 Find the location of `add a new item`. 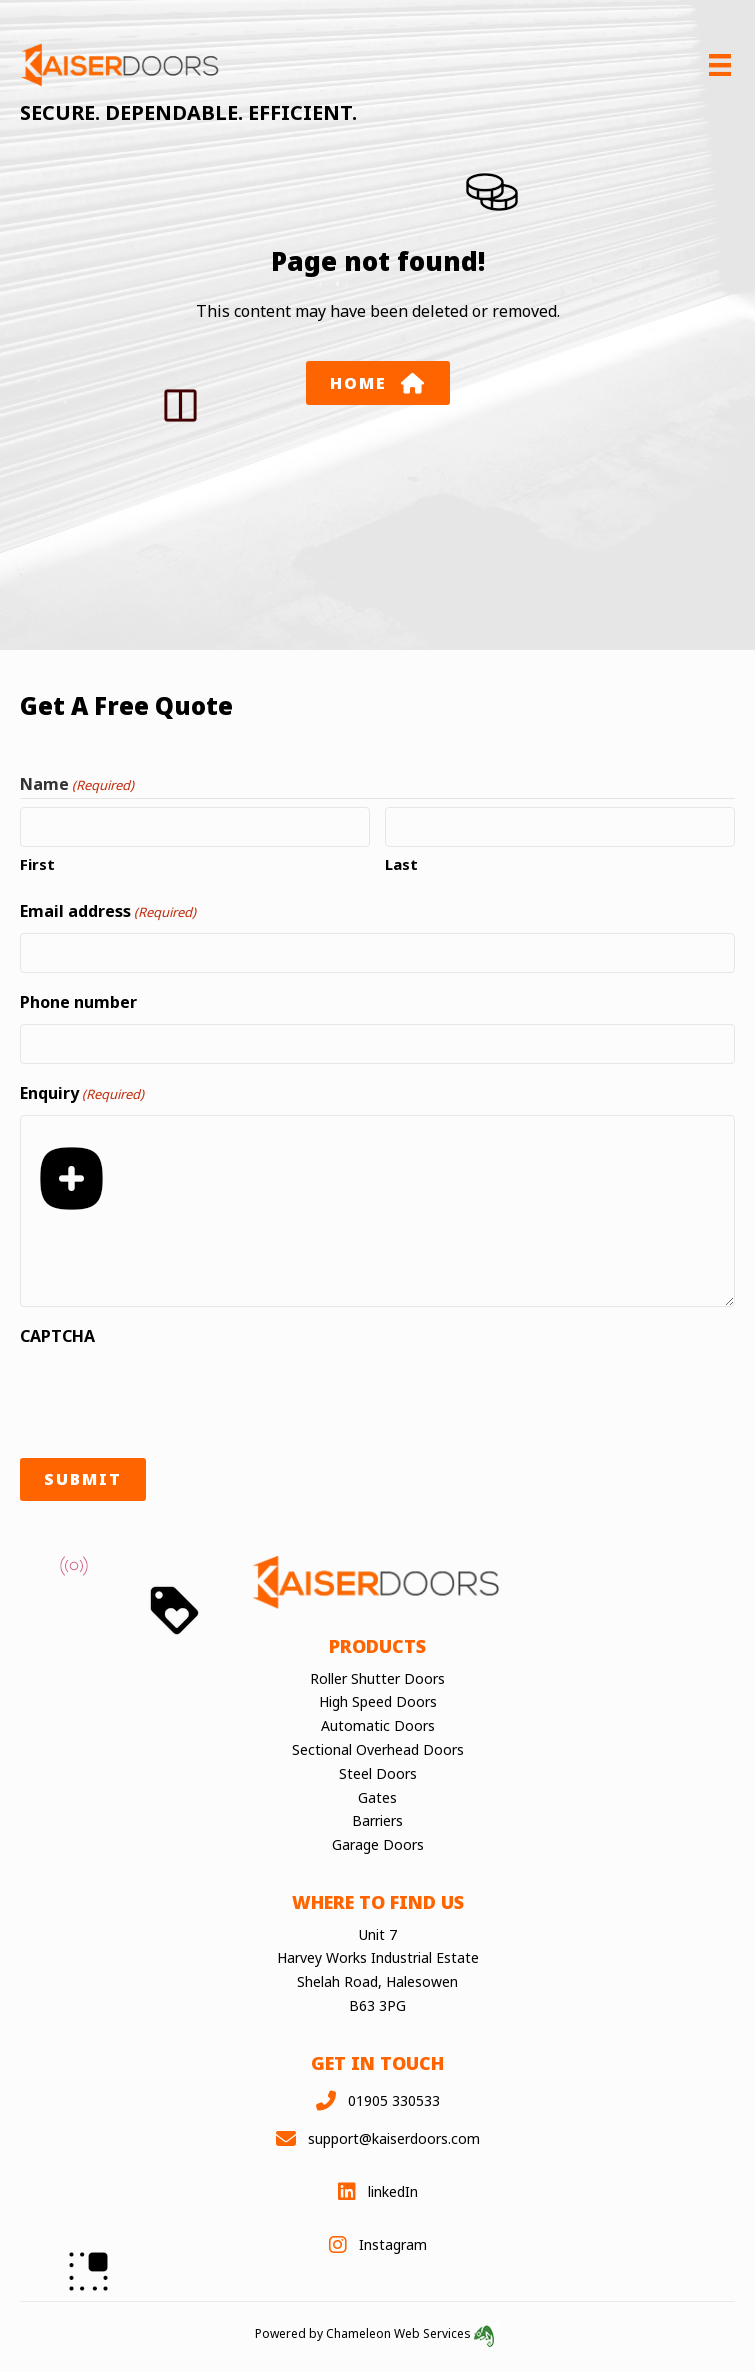

add a new item is located at coordinates (71, 1178).